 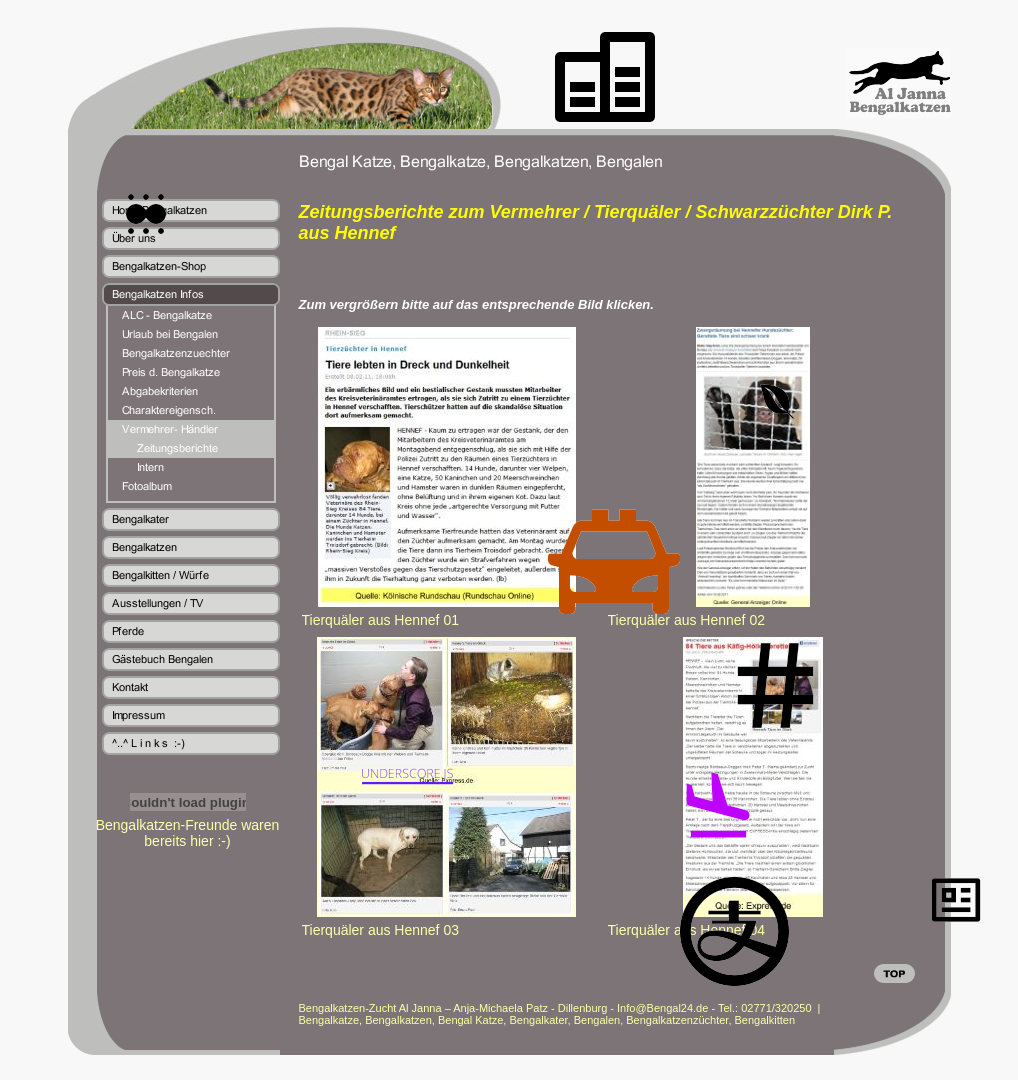 What do you see at coordinates (775, 685) in the screenshot?
I see `add a hashtag or tag to content` at bounding box center [775, 685].